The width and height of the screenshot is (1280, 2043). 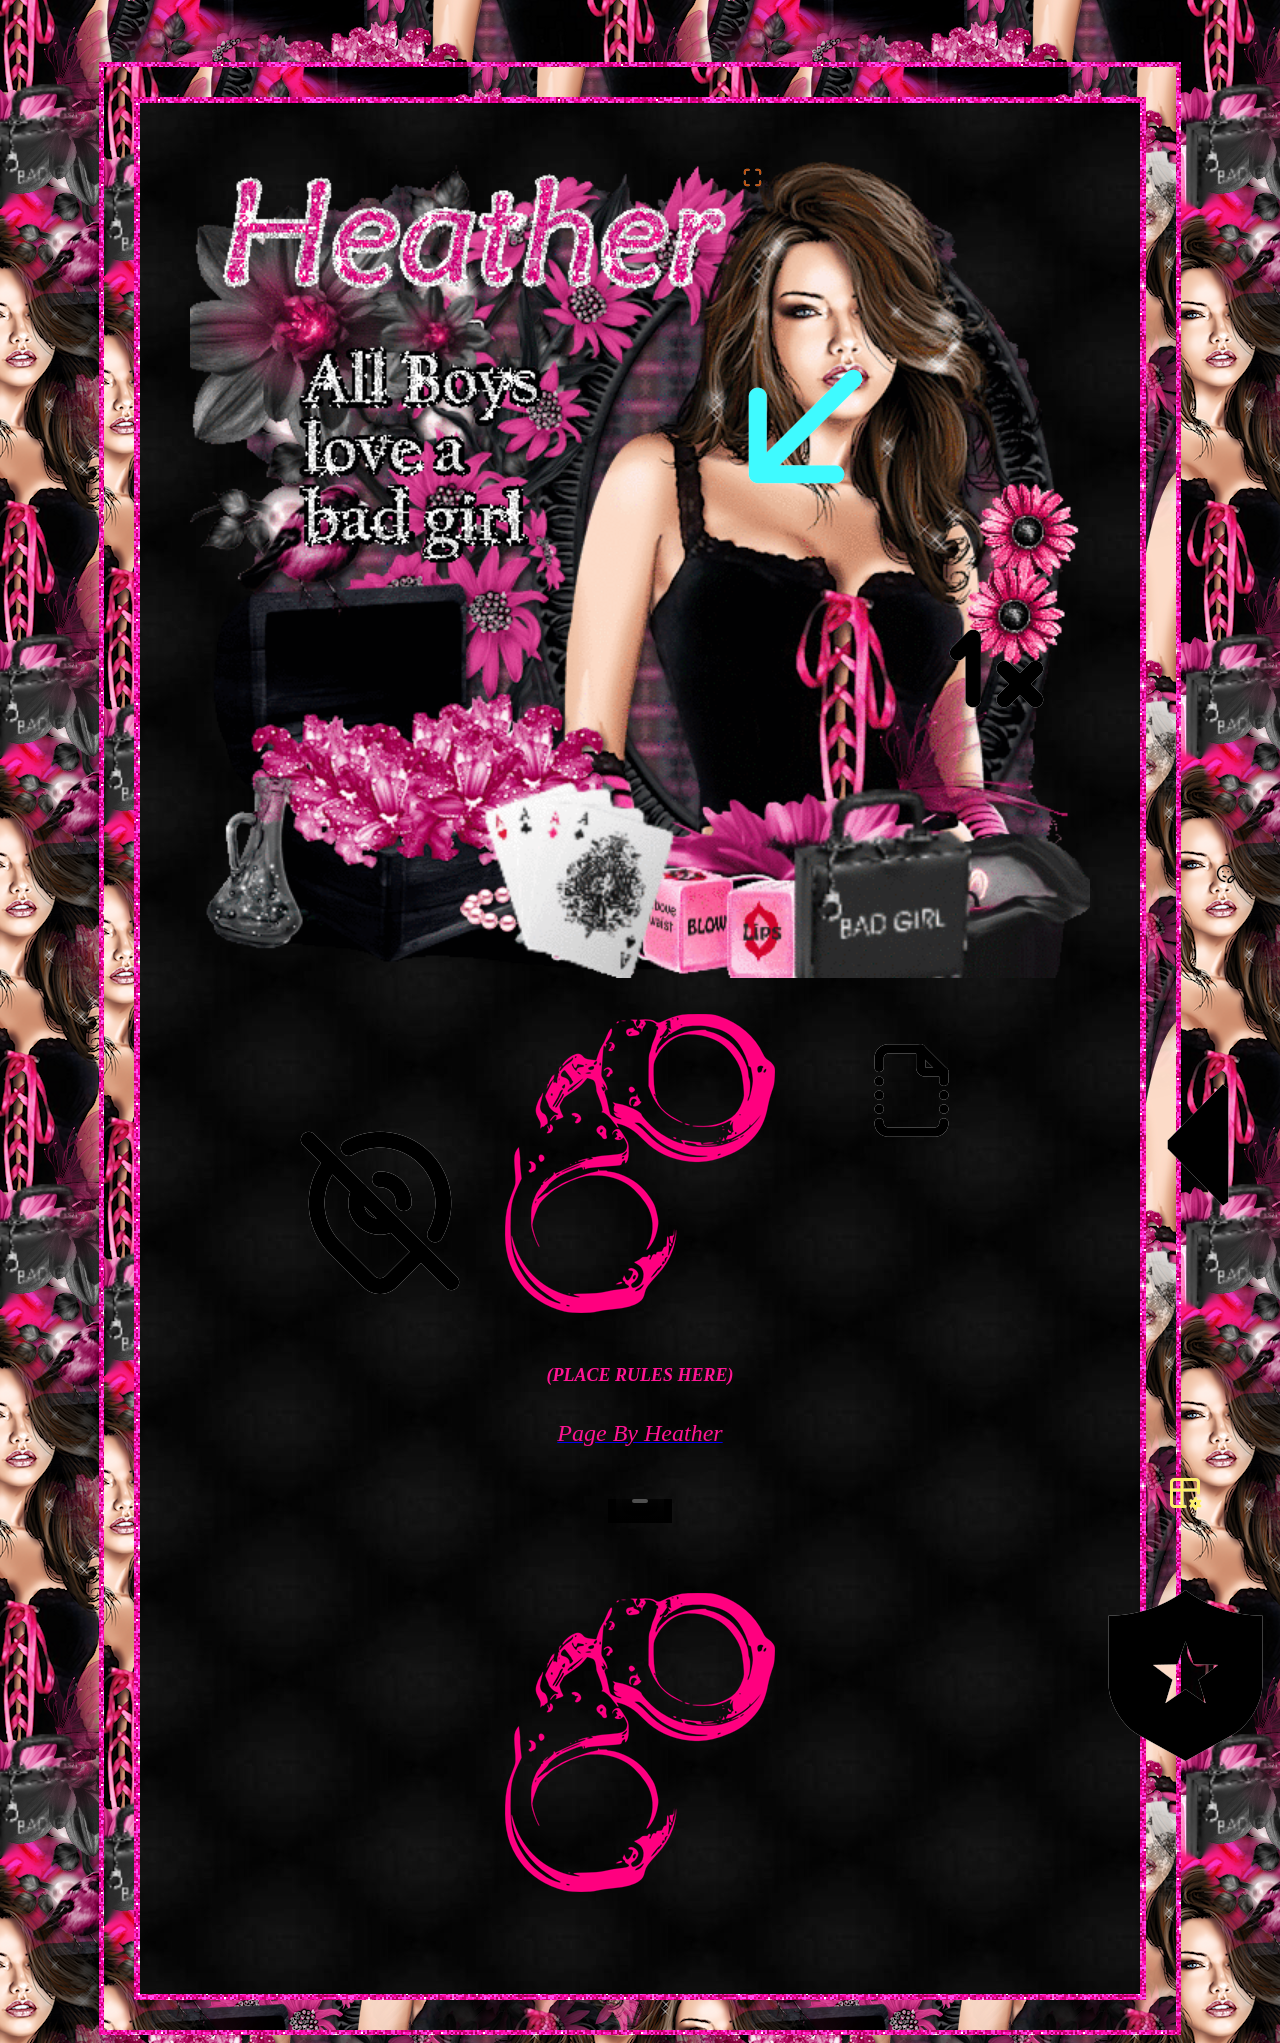 I want to click on indicates a corrupted or damaged file, so click(x=911, y=1090).